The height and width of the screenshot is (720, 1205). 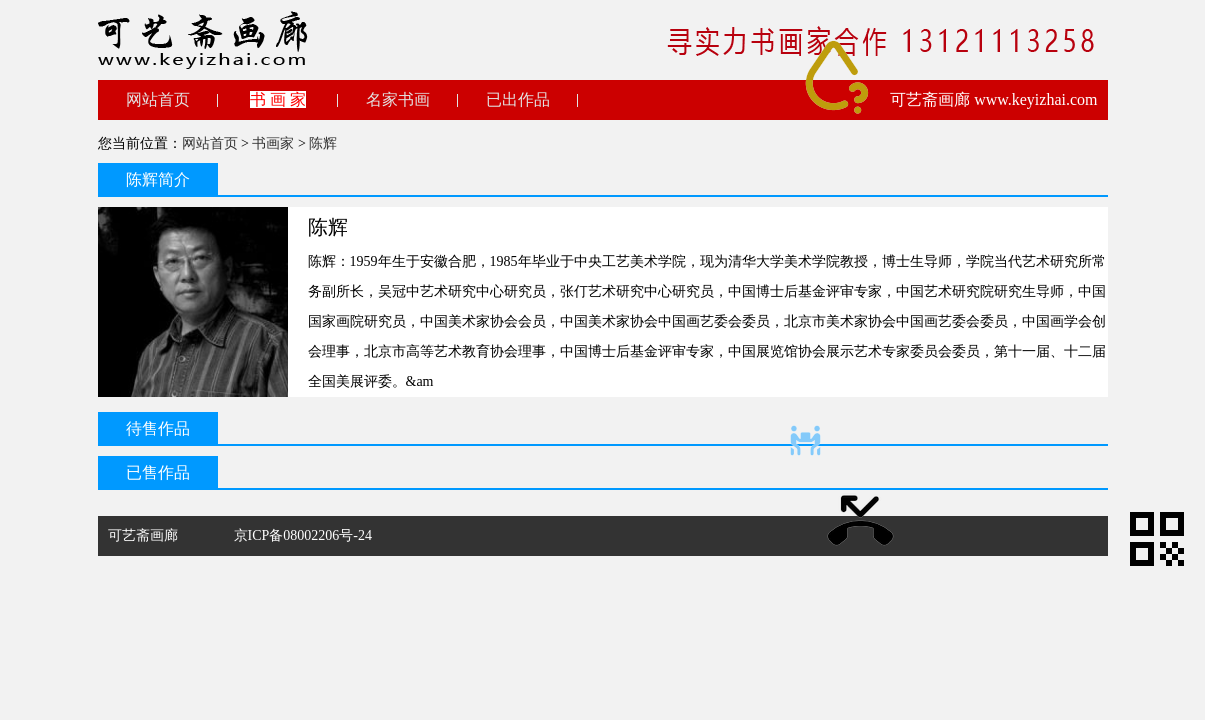 What do you see at coordinates (805, 440) in the screenshot?
I see `team collaboration or shared task` at bounding box center [805, 440].